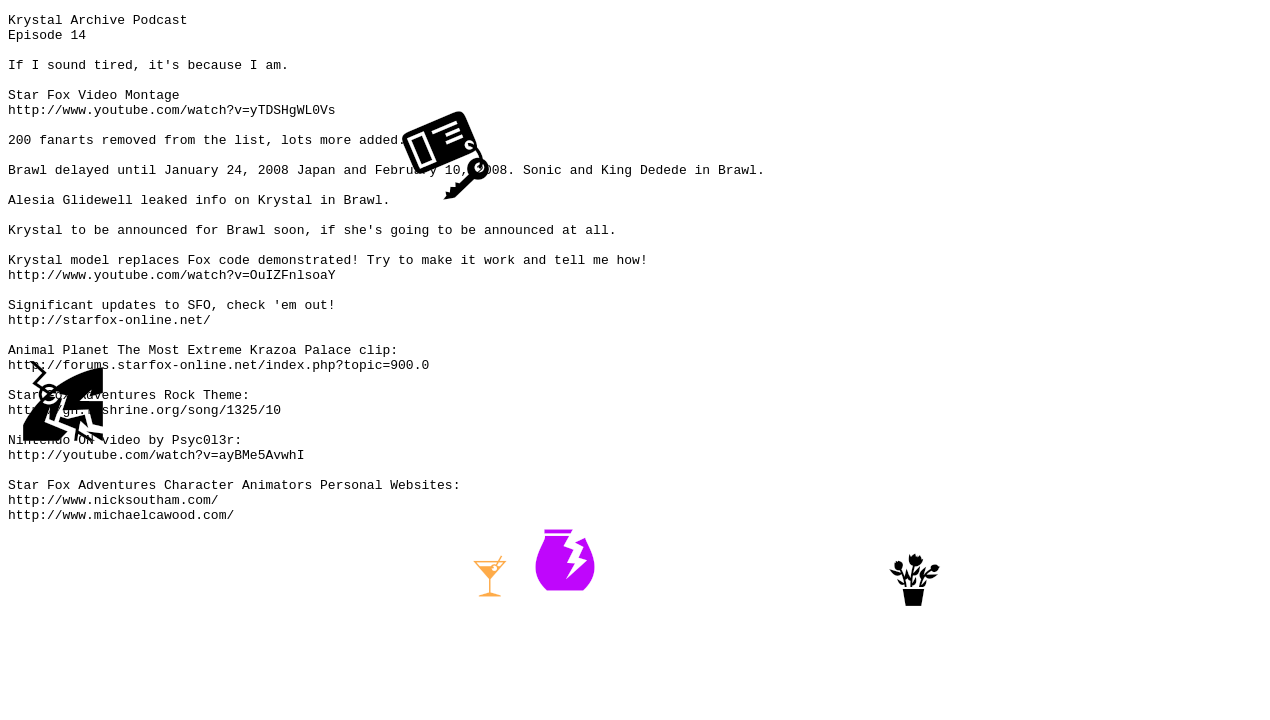 The image size is (1270, 720). I want to click on access bar or cocktail menu, so click(490, 576).